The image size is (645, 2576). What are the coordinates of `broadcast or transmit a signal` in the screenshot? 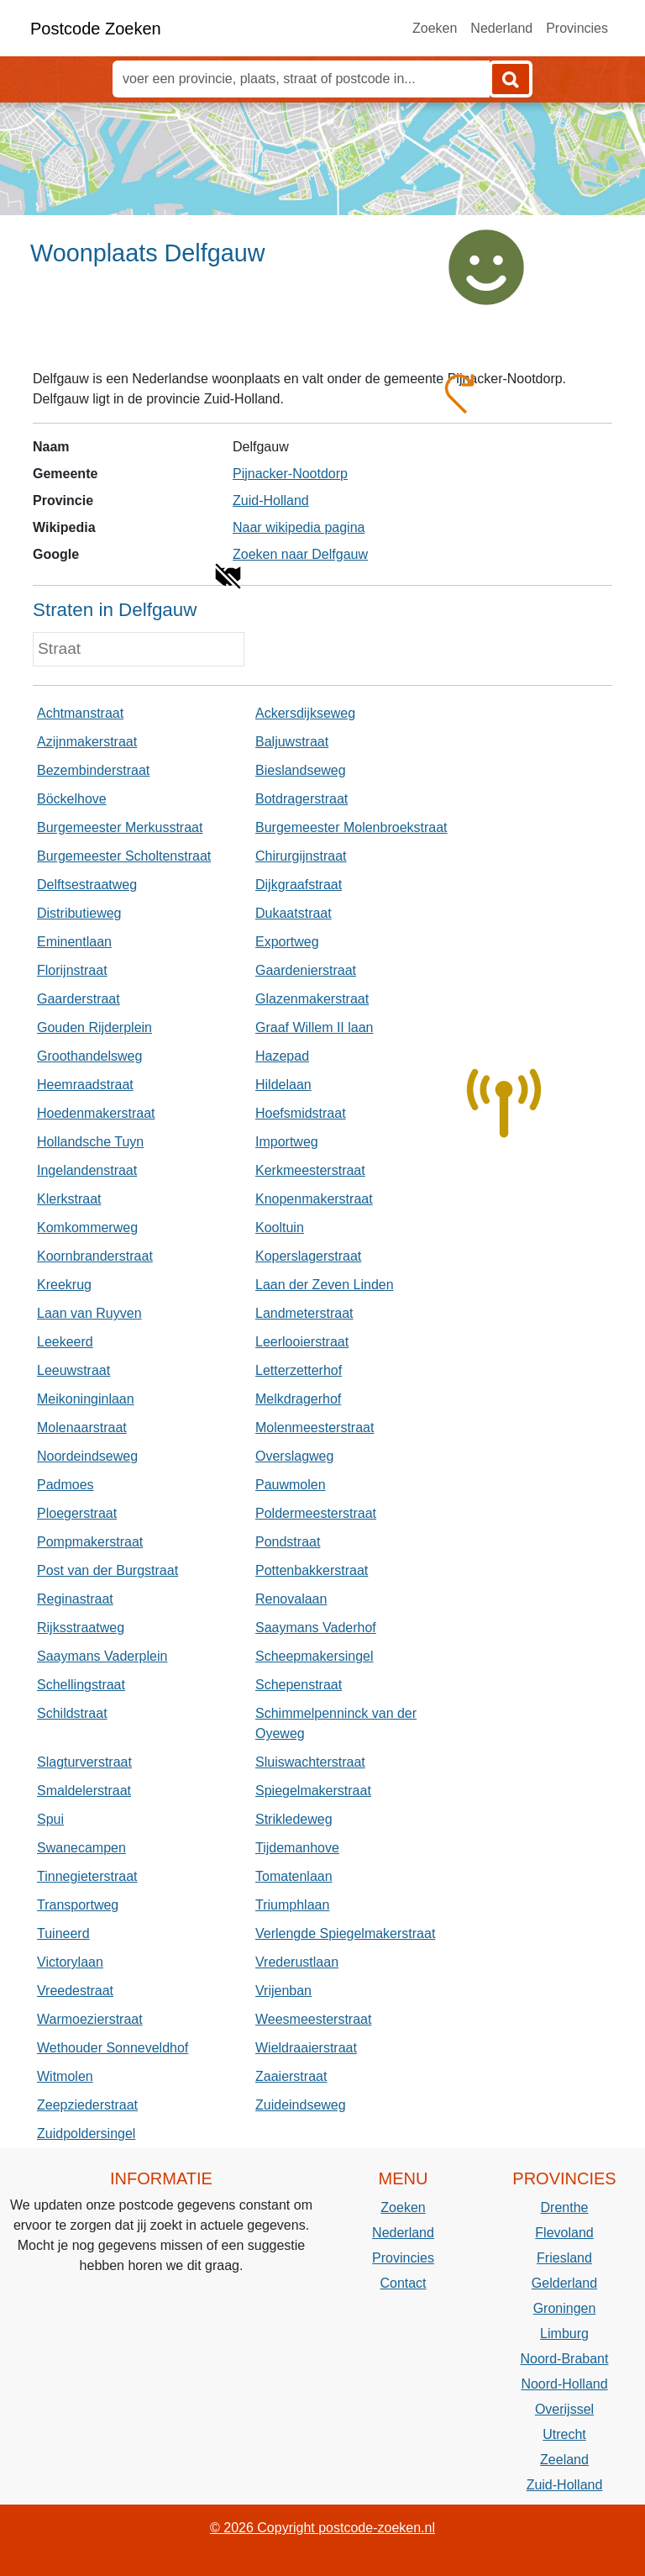 It's located at (504, 1103).